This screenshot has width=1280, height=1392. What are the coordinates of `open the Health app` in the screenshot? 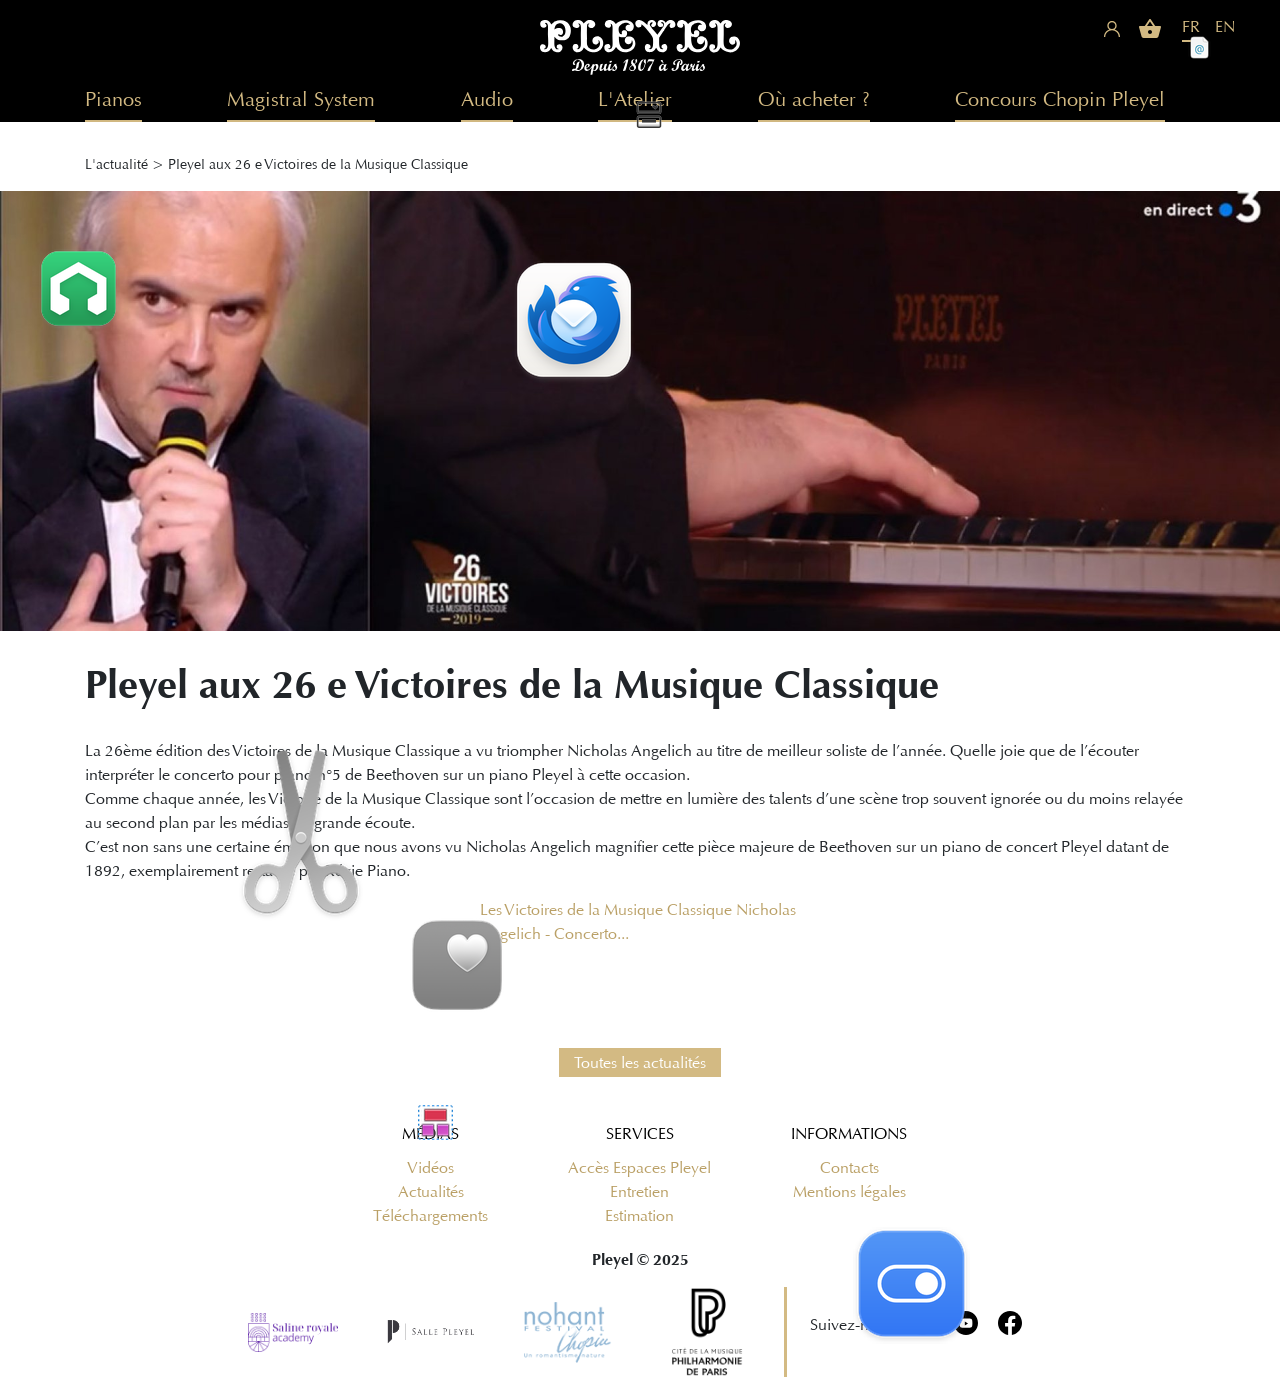 It's located at (457, 965).